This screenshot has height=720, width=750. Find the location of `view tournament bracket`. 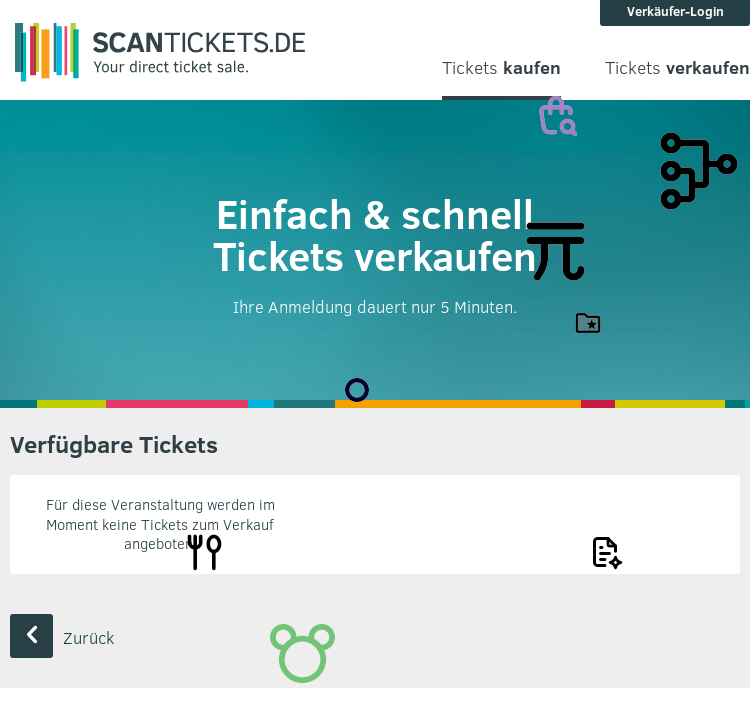

view tournament bracket is located at coordinates (699, 171).